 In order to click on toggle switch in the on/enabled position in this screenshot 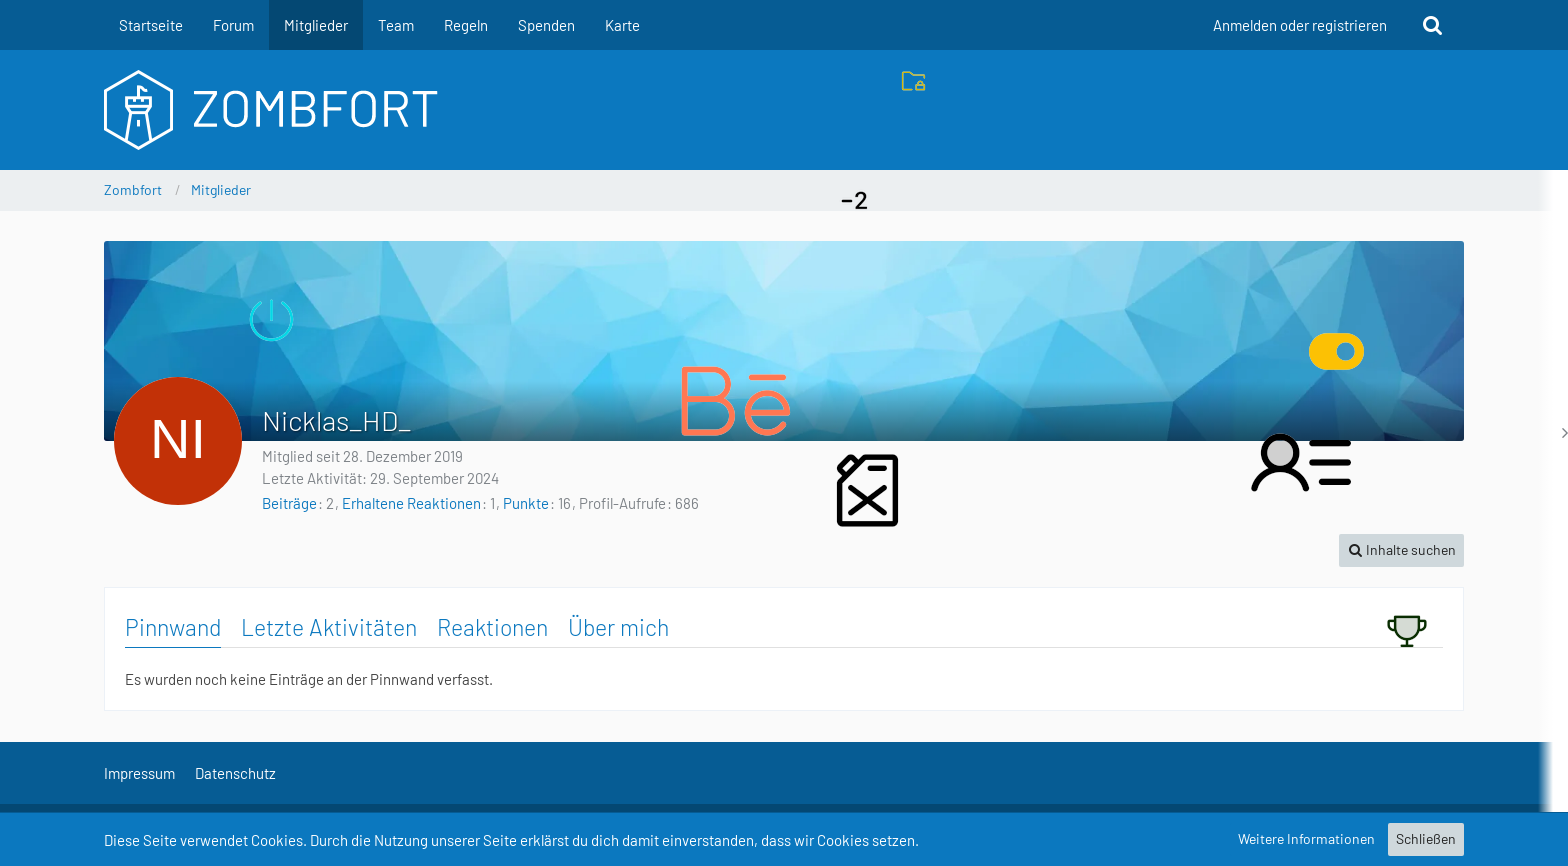, I will do `click(1336, 351)`.